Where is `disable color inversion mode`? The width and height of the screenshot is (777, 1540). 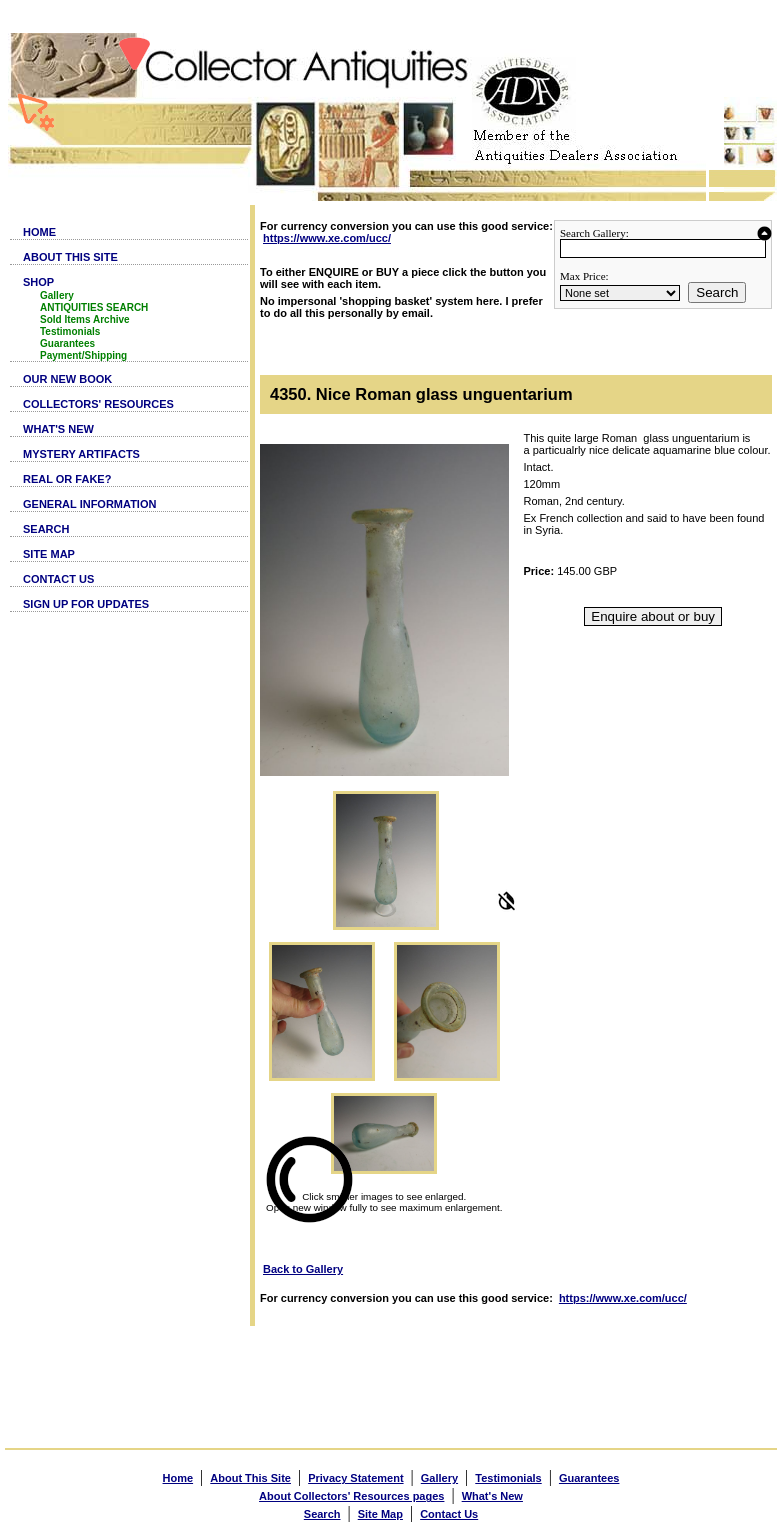 disable color inversion mode is located at coordinates (506, 900).